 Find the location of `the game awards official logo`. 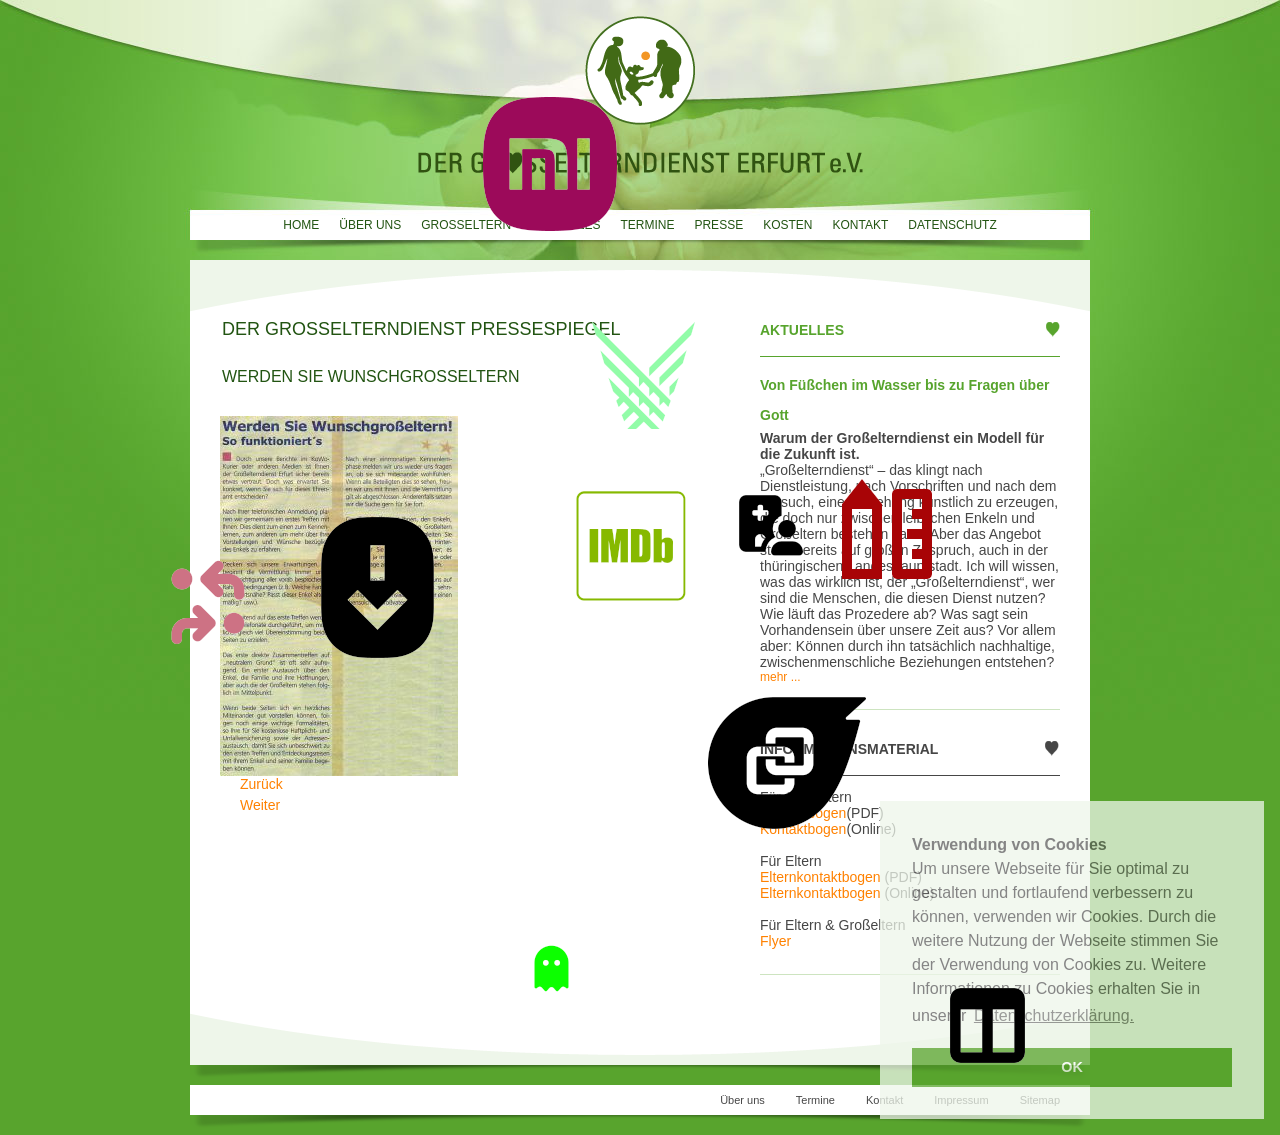

the game awards official logo is located at coordinates (643, 375).